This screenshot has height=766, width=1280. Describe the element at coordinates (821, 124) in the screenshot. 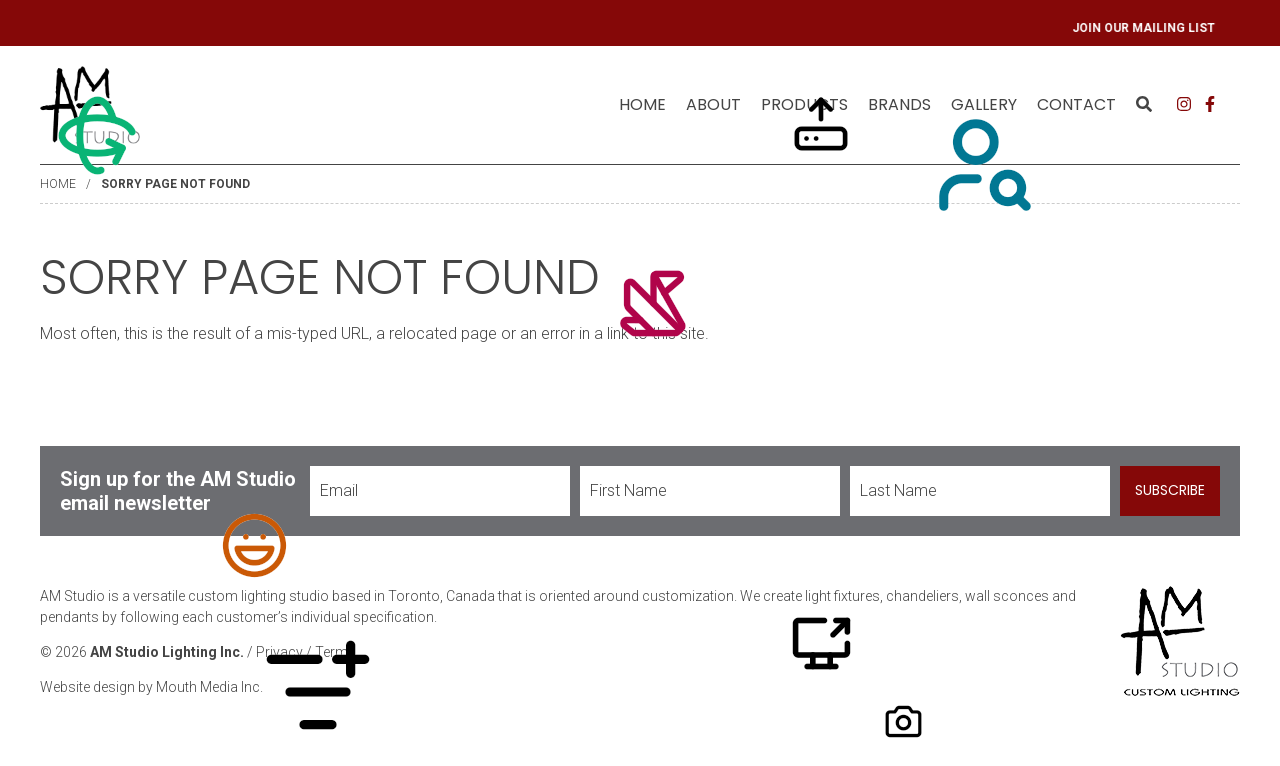

I see `upload files to local storage or drive` at that location.